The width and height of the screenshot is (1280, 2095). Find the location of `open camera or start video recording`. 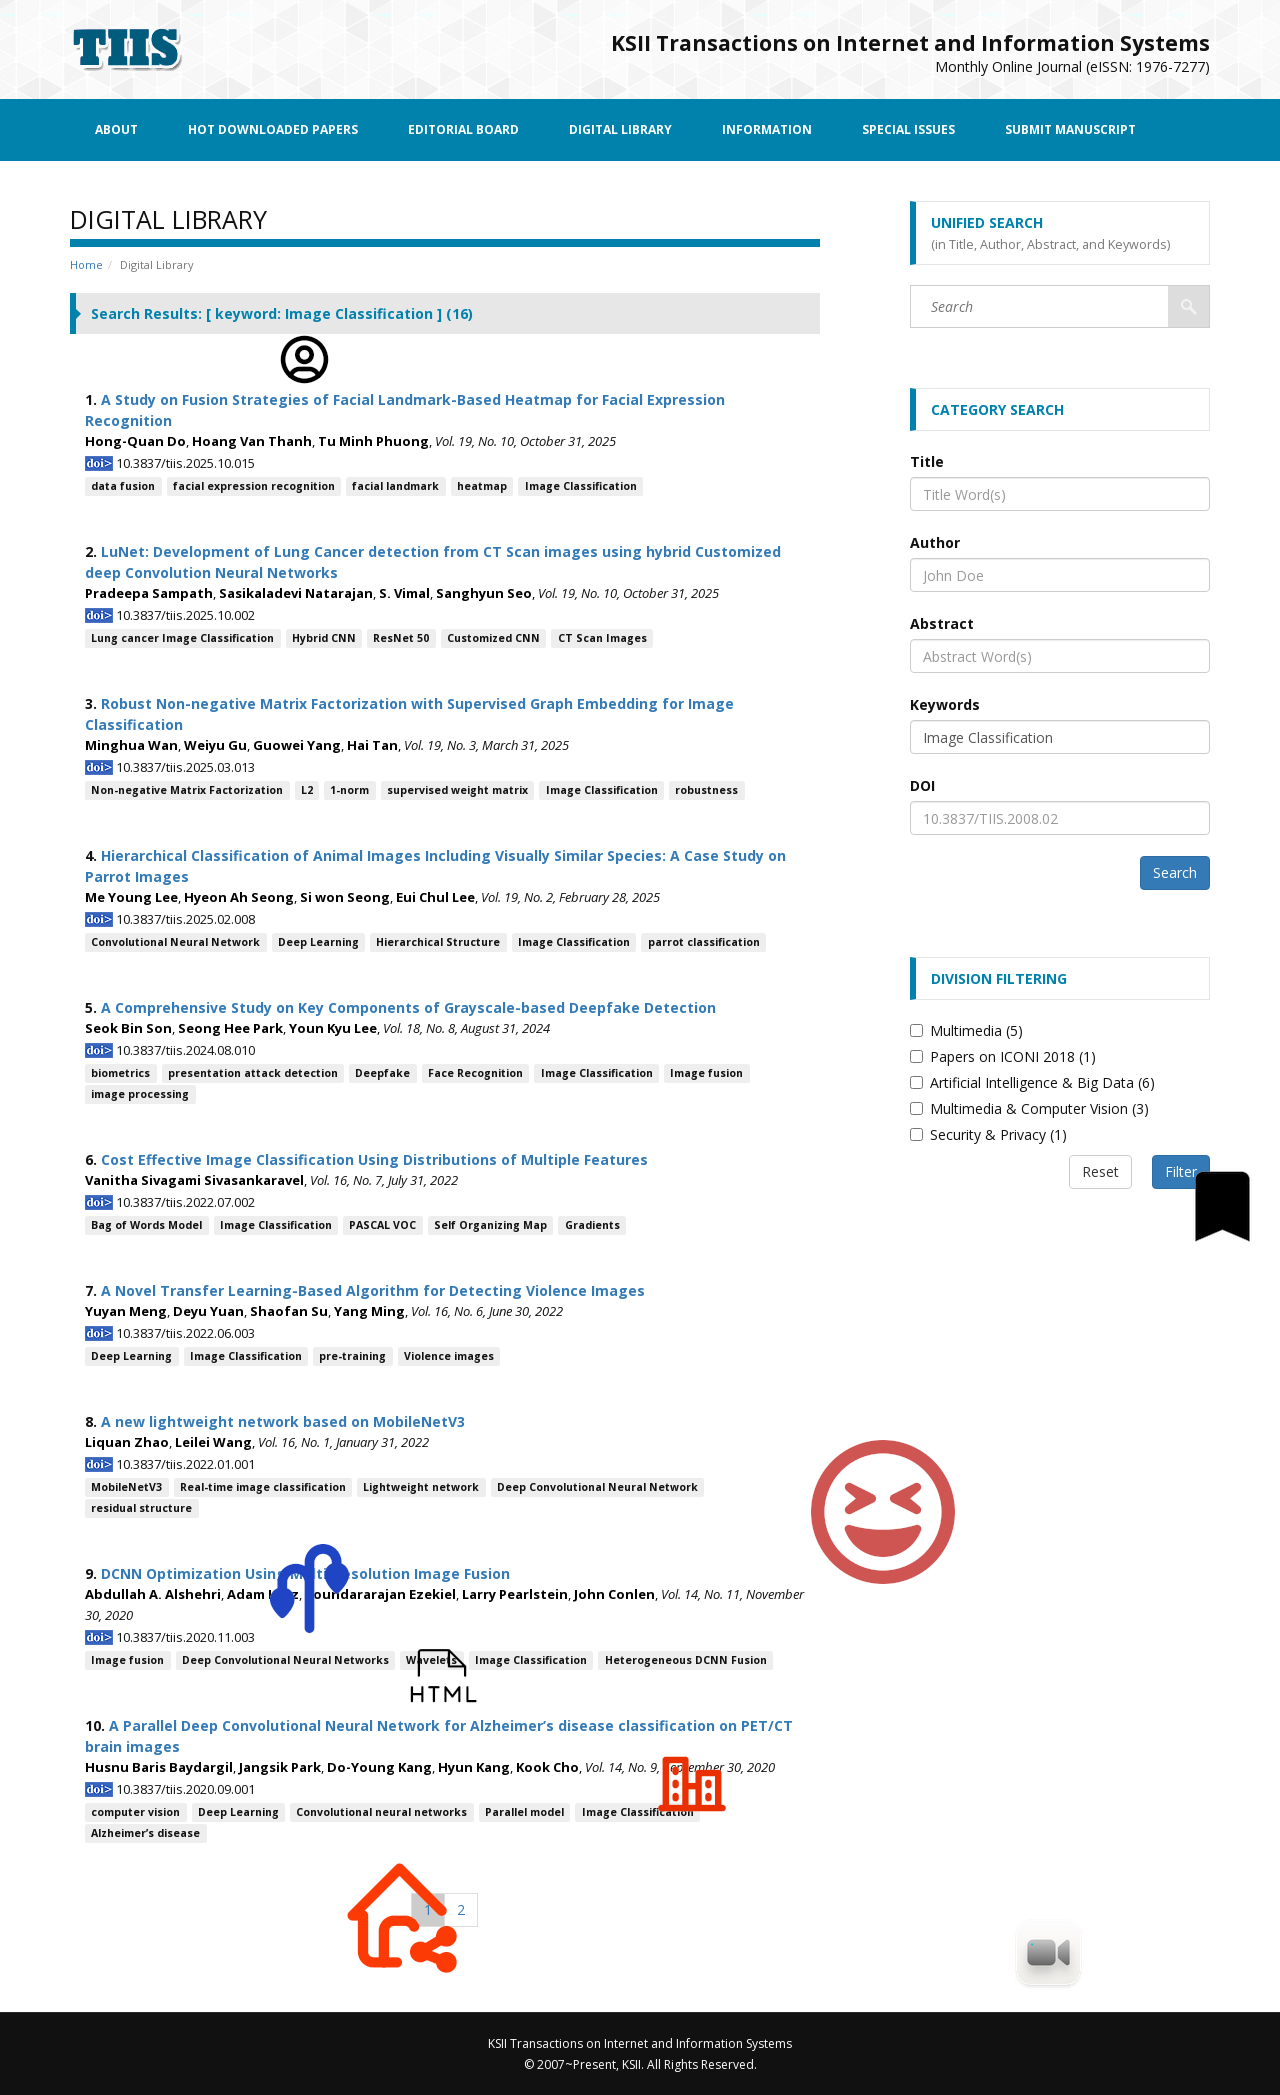

open camera or start video recording is located at coordinates (1048, 1952).